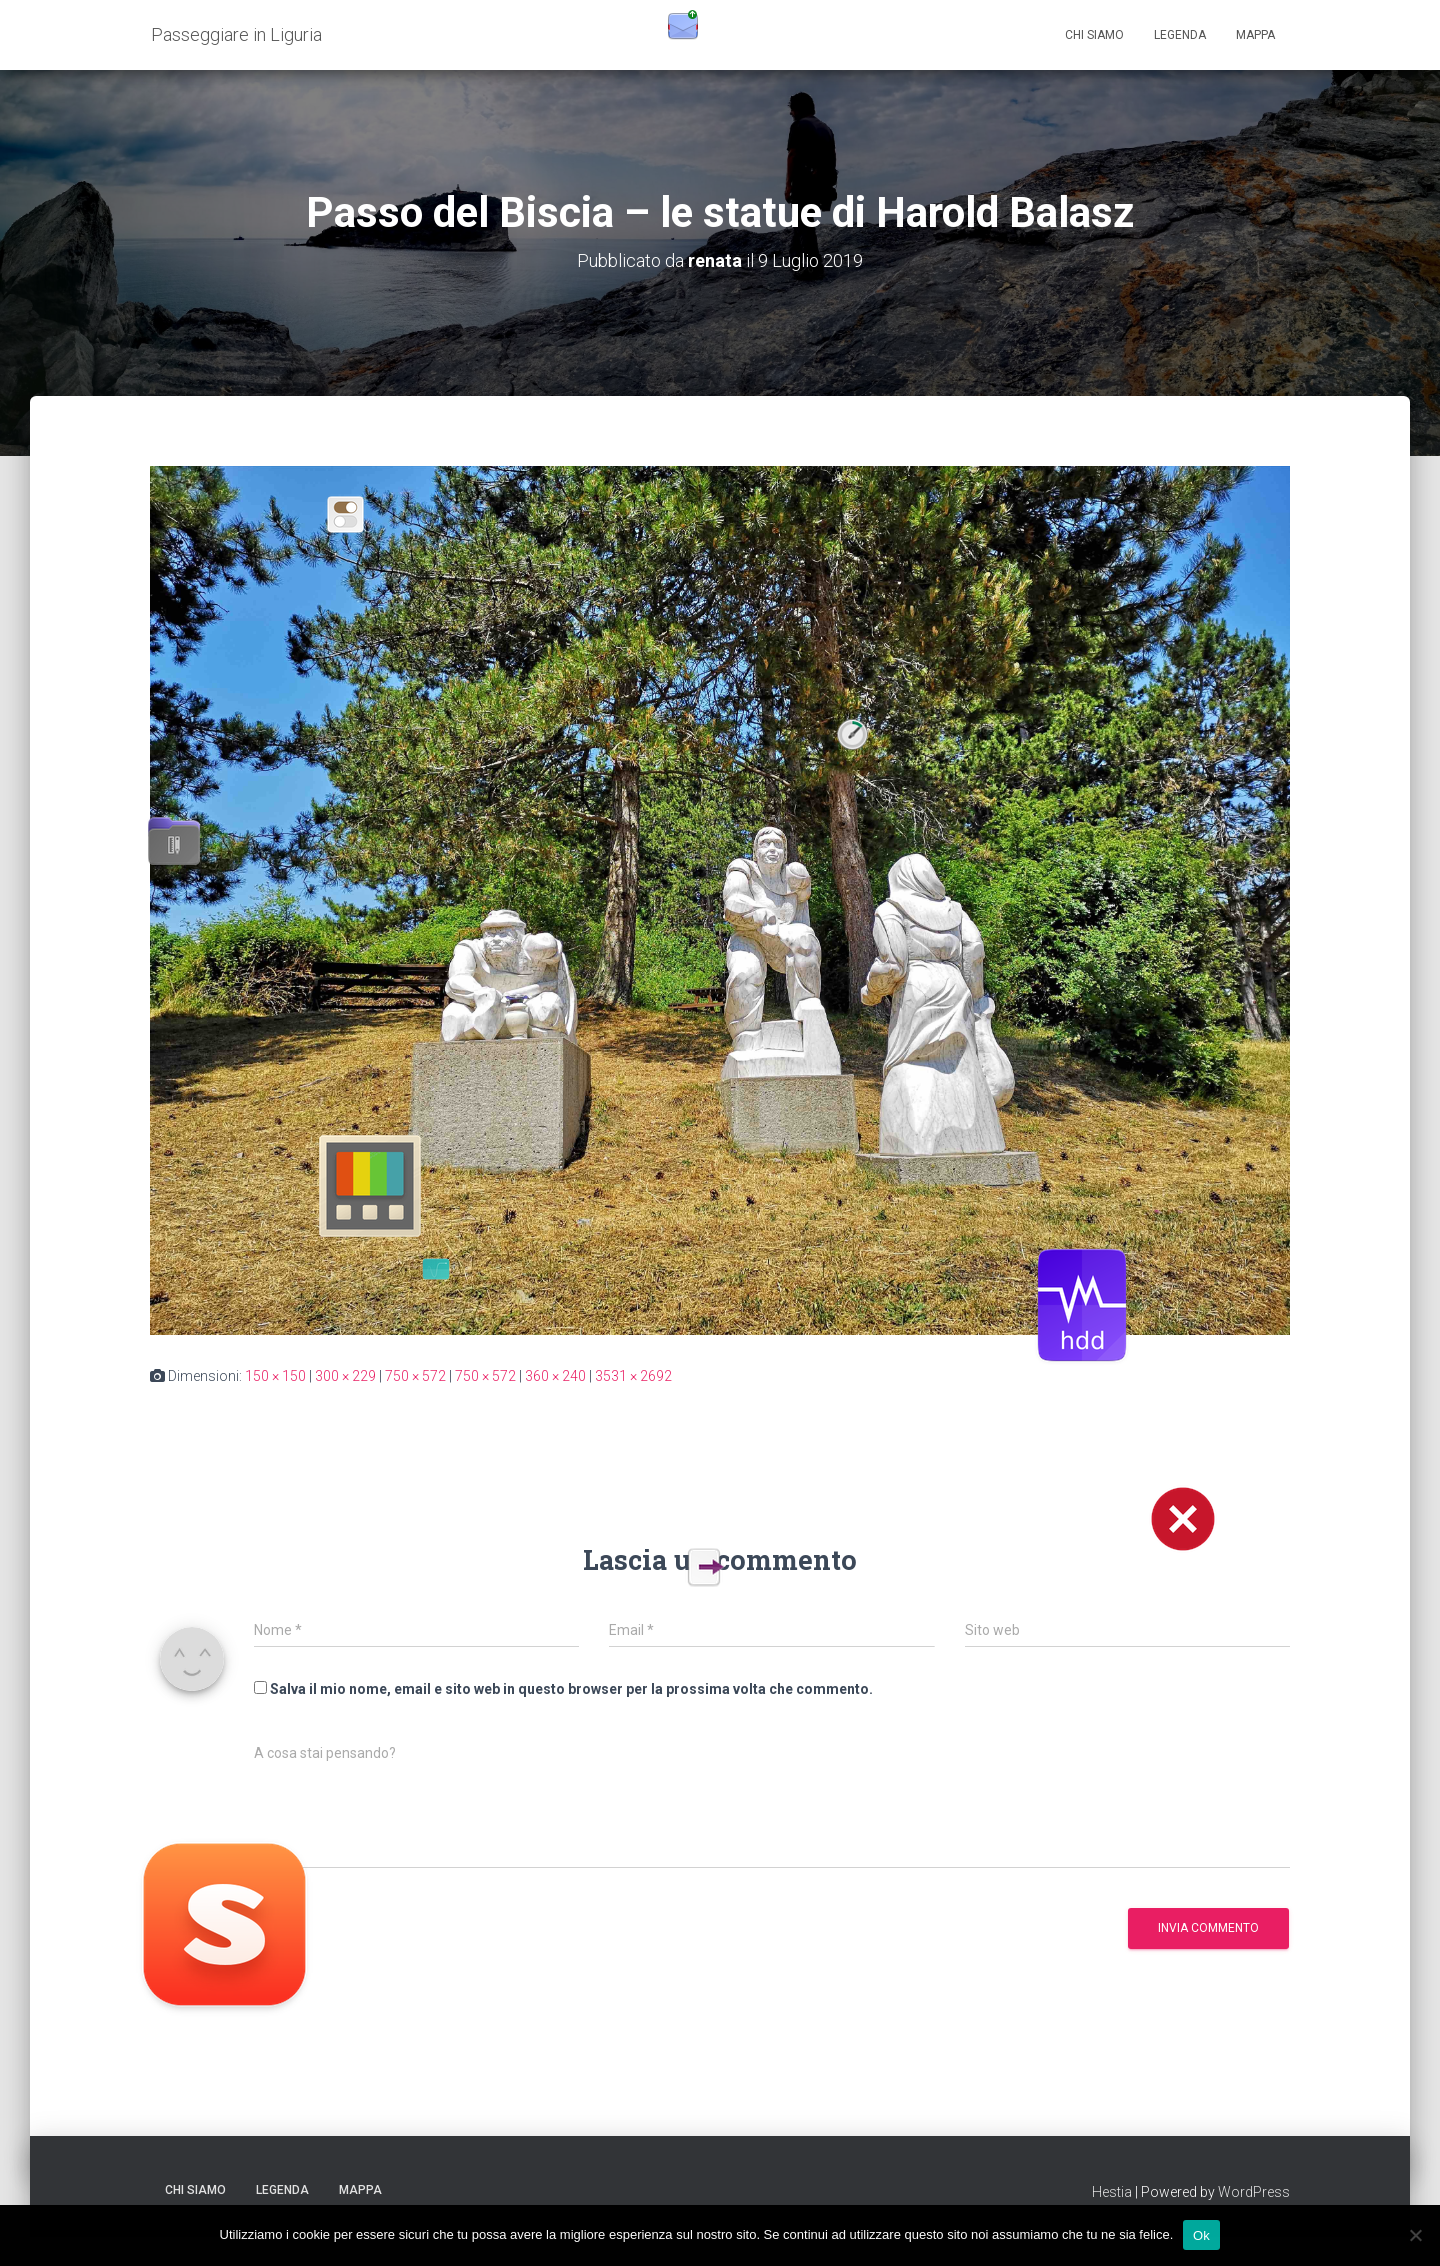  I want to click on export document to another location, so click(704, 1567).